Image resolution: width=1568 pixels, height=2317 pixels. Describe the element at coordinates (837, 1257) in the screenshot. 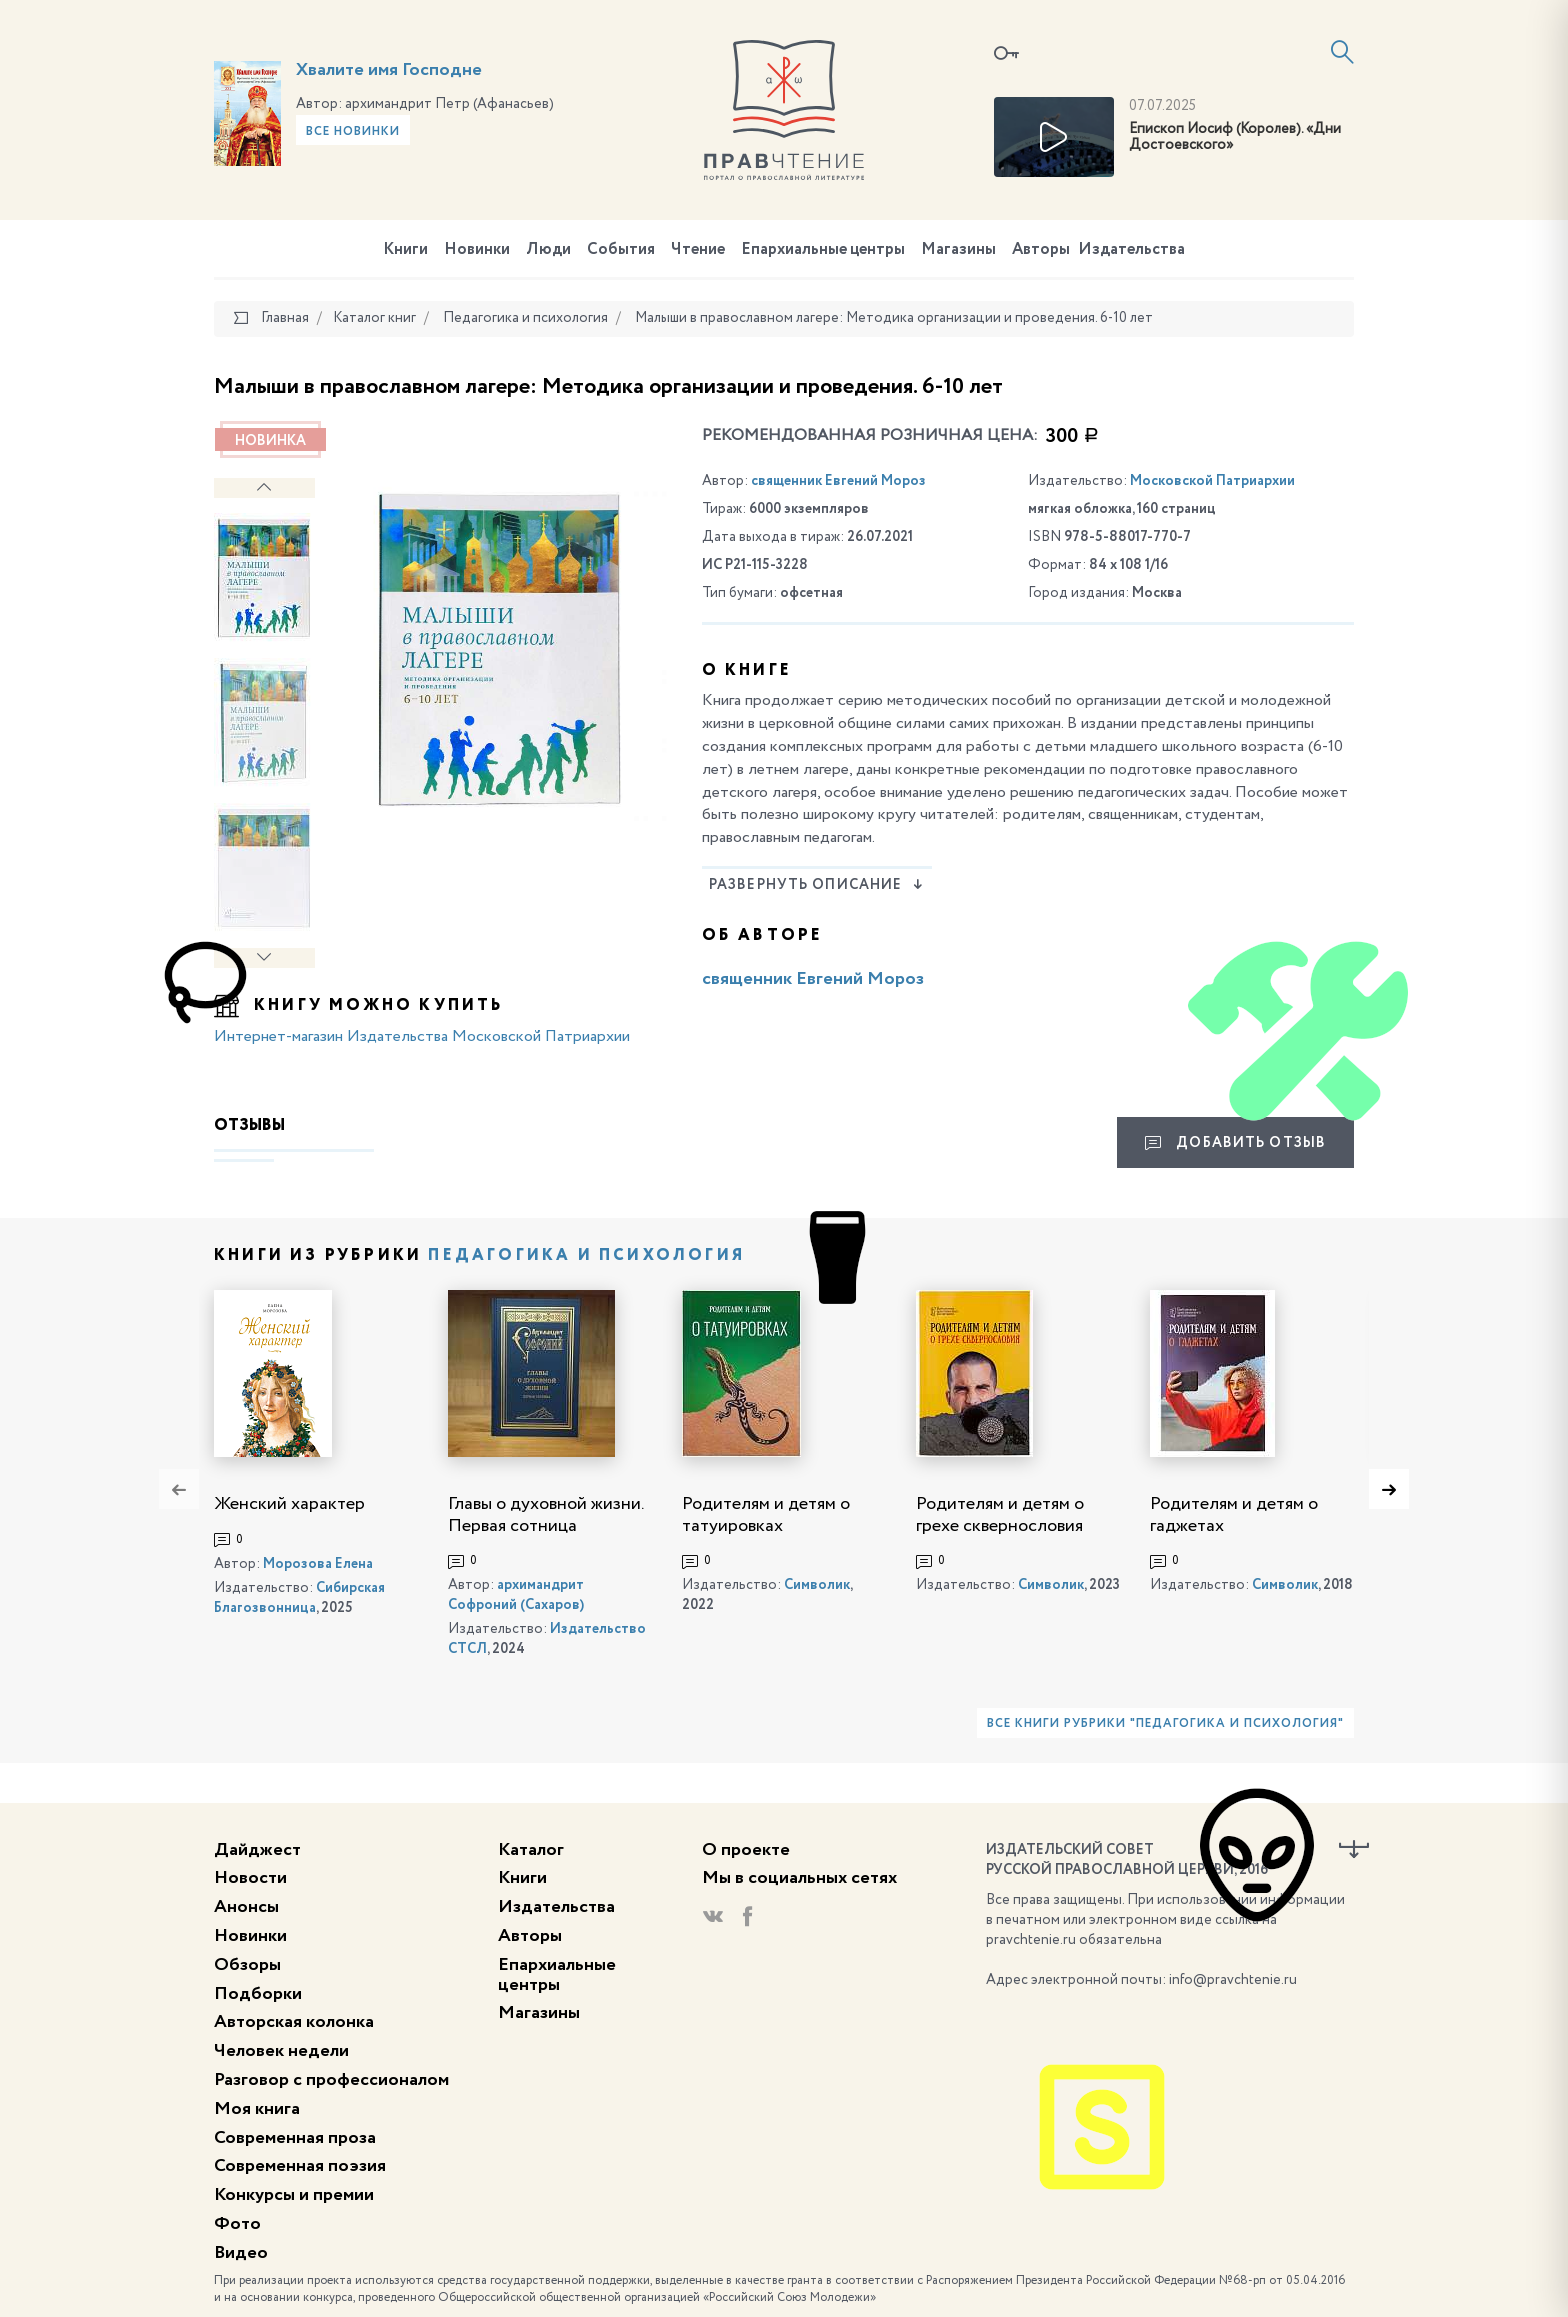

I see `view nearby bars or pubs` at that location.